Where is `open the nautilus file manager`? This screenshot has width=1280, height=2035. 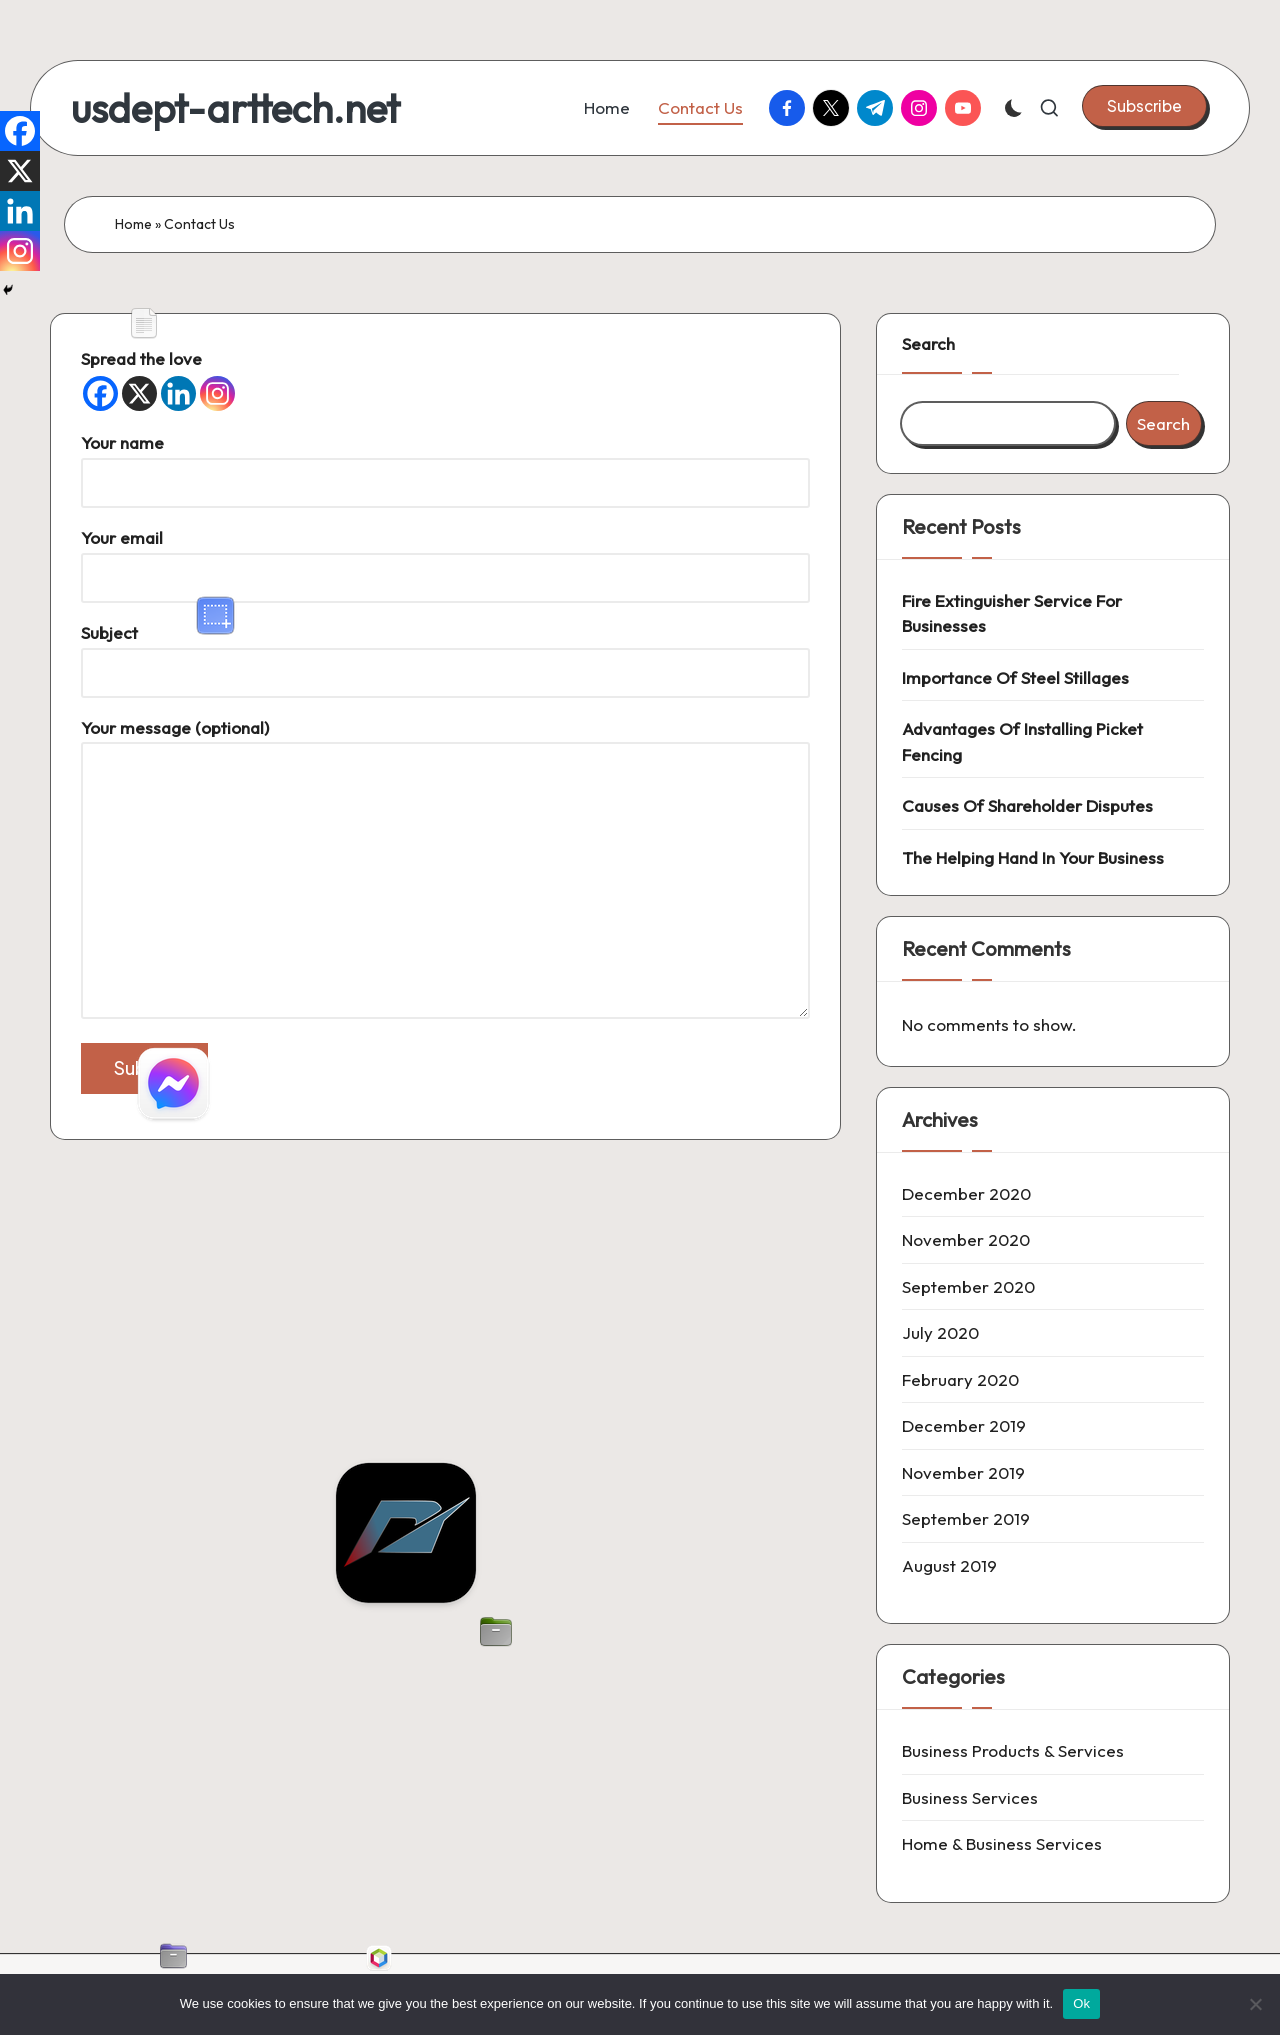 open the nautilus file manager is located at coordinates (173, 1955).